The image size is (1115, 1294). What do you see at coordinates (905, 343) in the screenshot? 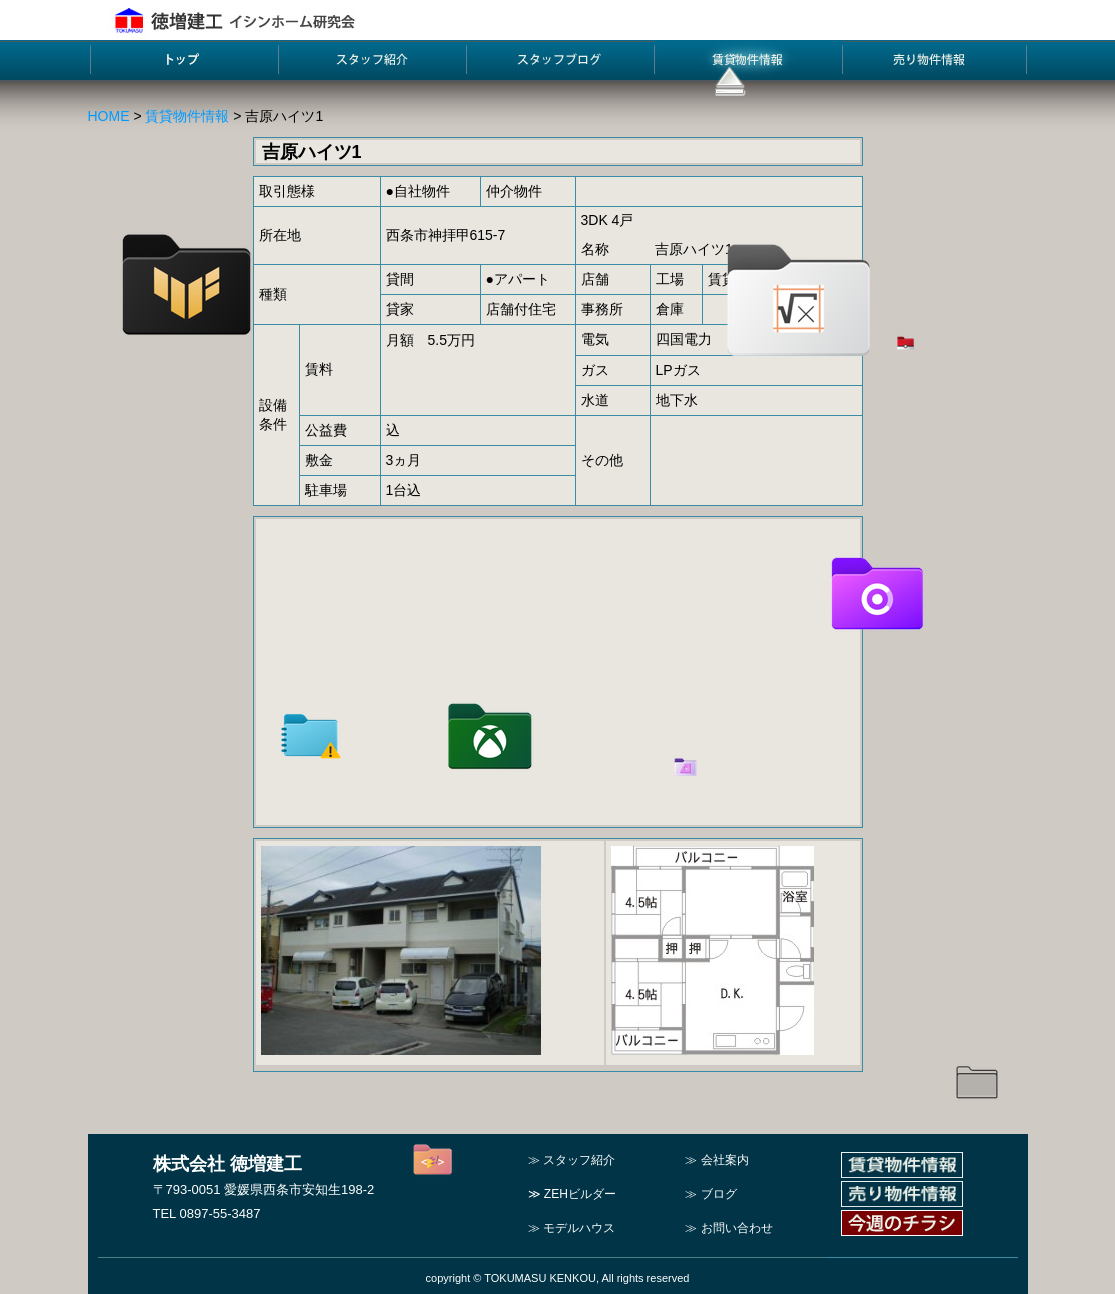
I see `open pokémon-themed folder` at bounding box center [905, 343].